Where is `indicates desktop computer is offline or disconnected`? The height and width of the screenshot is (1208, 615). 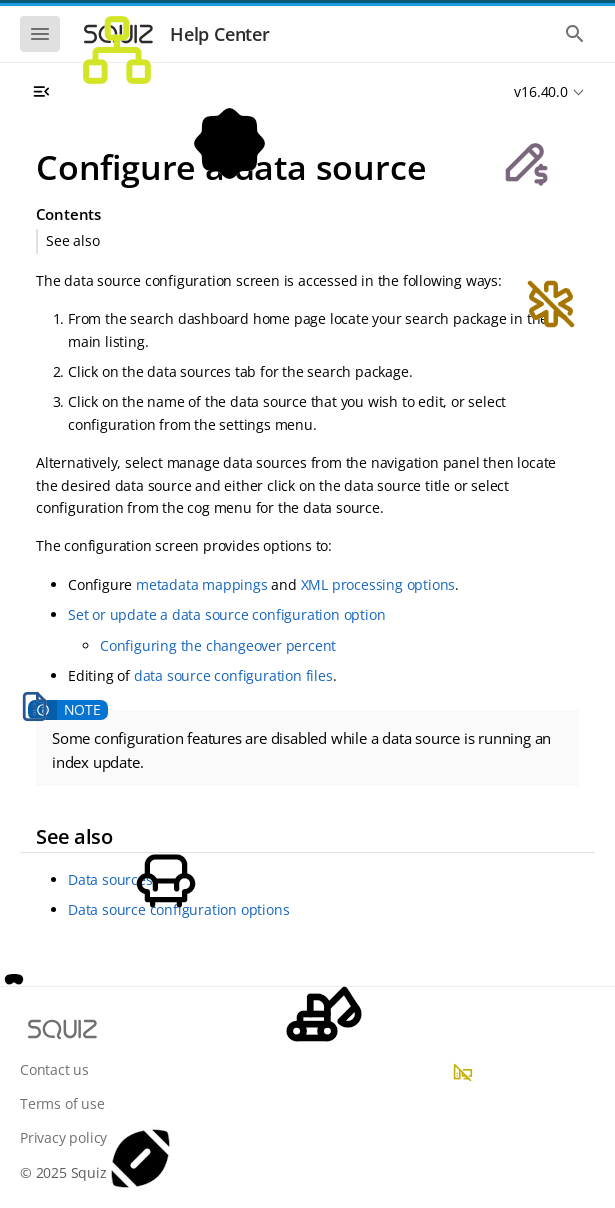 indicates desktop computer is offline or disconnected is located at coordinates (462, 1072).